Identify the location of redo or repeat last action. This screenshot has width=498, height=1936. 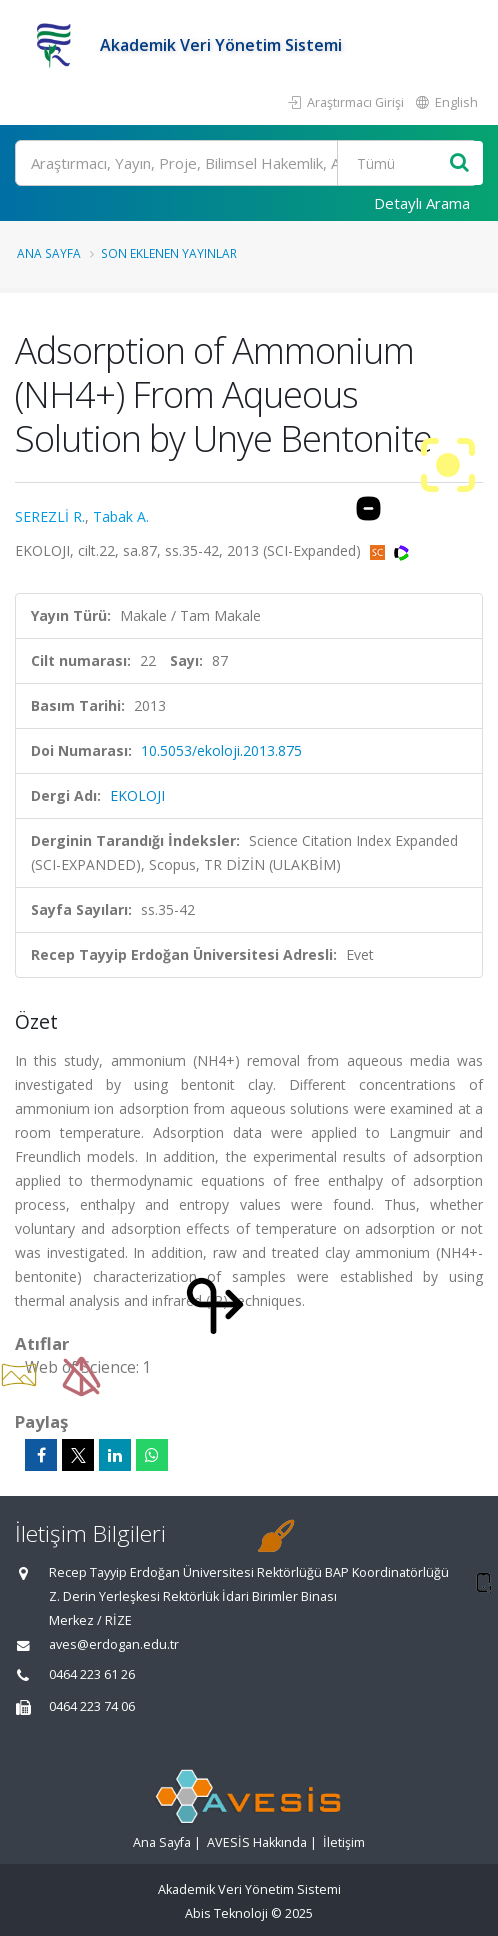
(213, 1304).